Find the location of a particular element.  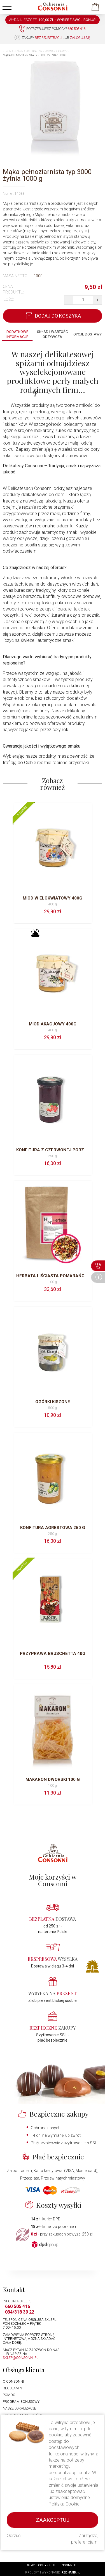

dead or withered tree element in a game interface is located at coordinates (35, 393).